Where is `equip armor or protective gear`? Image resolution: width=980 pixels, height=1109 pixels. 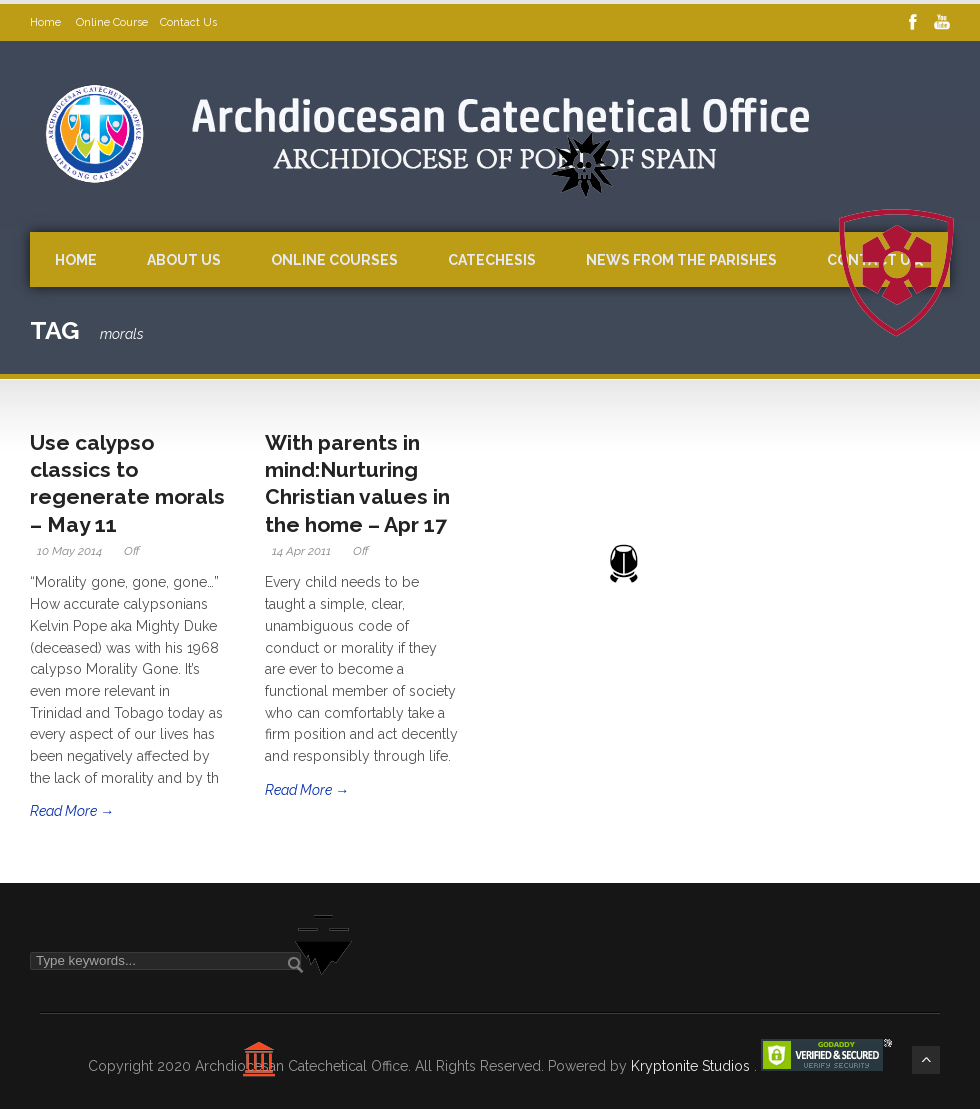
equip armor or protective gear is located at coordinates (623, 563).